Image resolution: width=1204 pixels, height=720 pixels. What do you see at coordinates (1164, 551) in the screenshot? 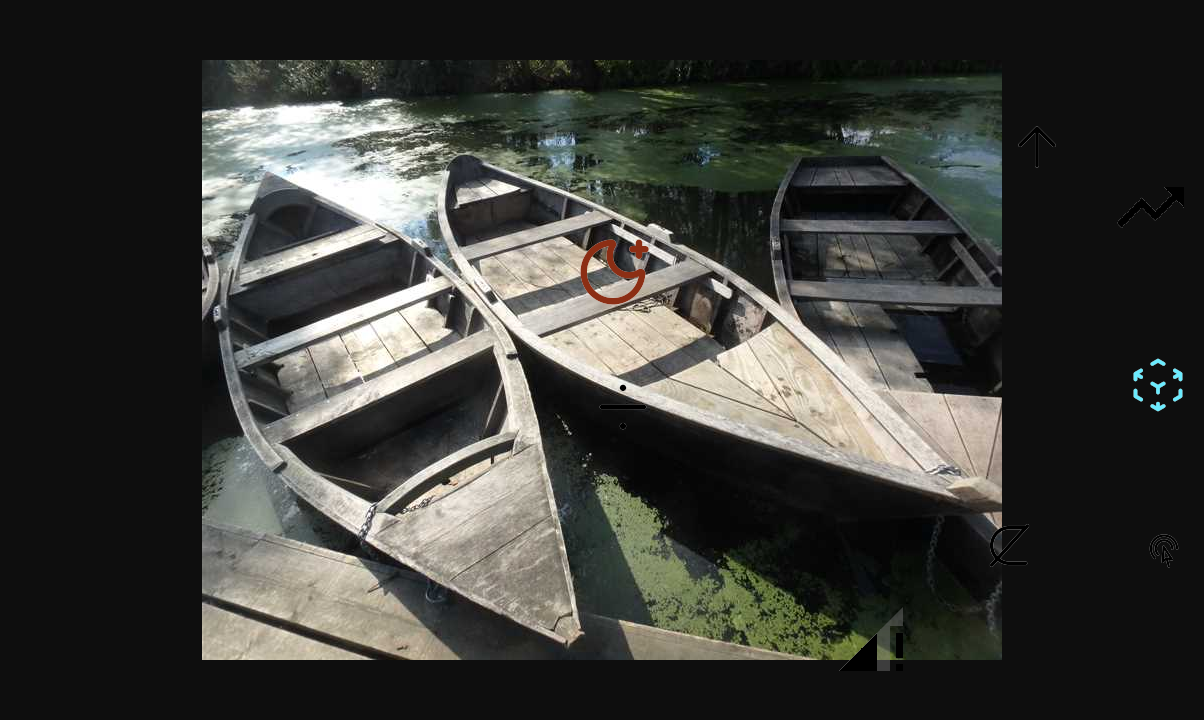
I see `tap or click interaction detected` at bounding box center [1164, 551].